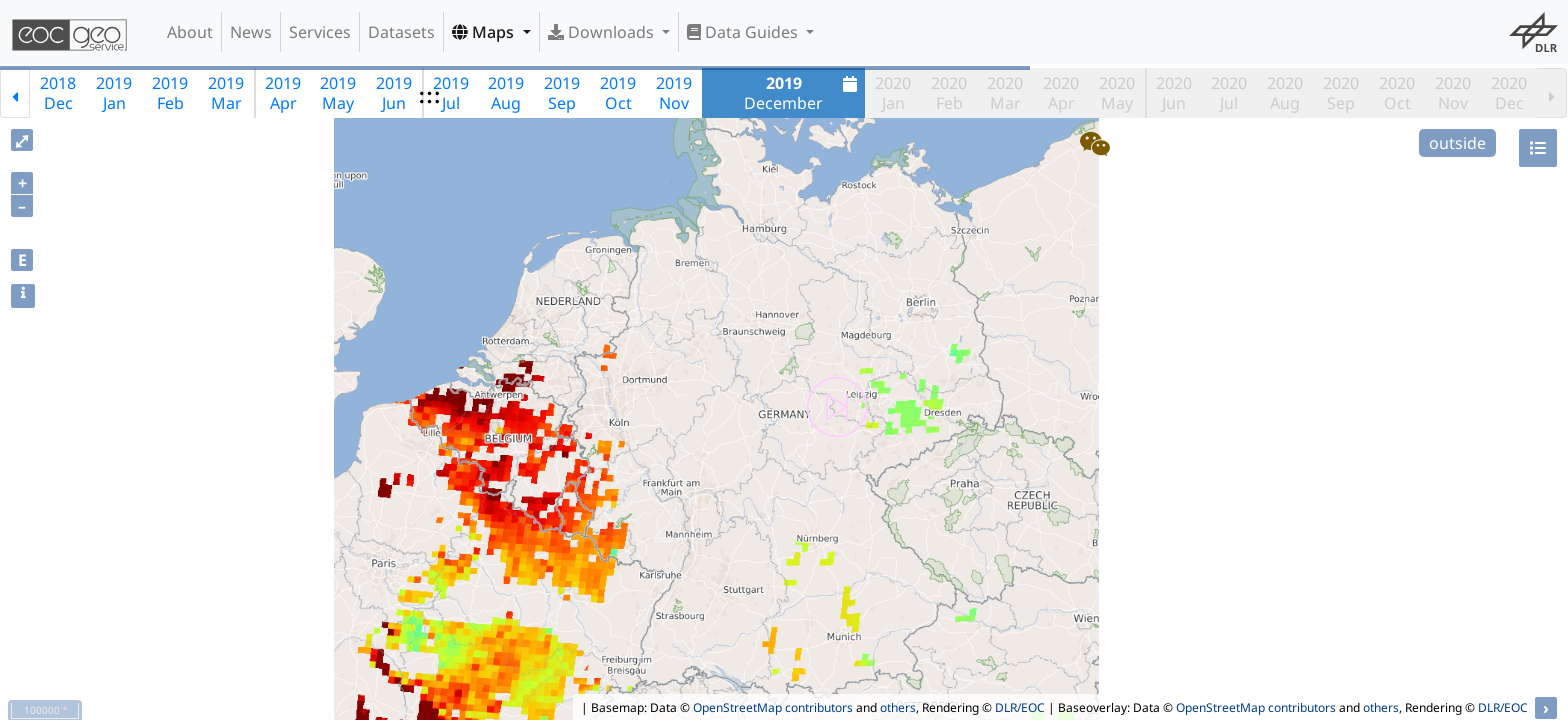  I want to click on skip to the next track, so click(837, 407).